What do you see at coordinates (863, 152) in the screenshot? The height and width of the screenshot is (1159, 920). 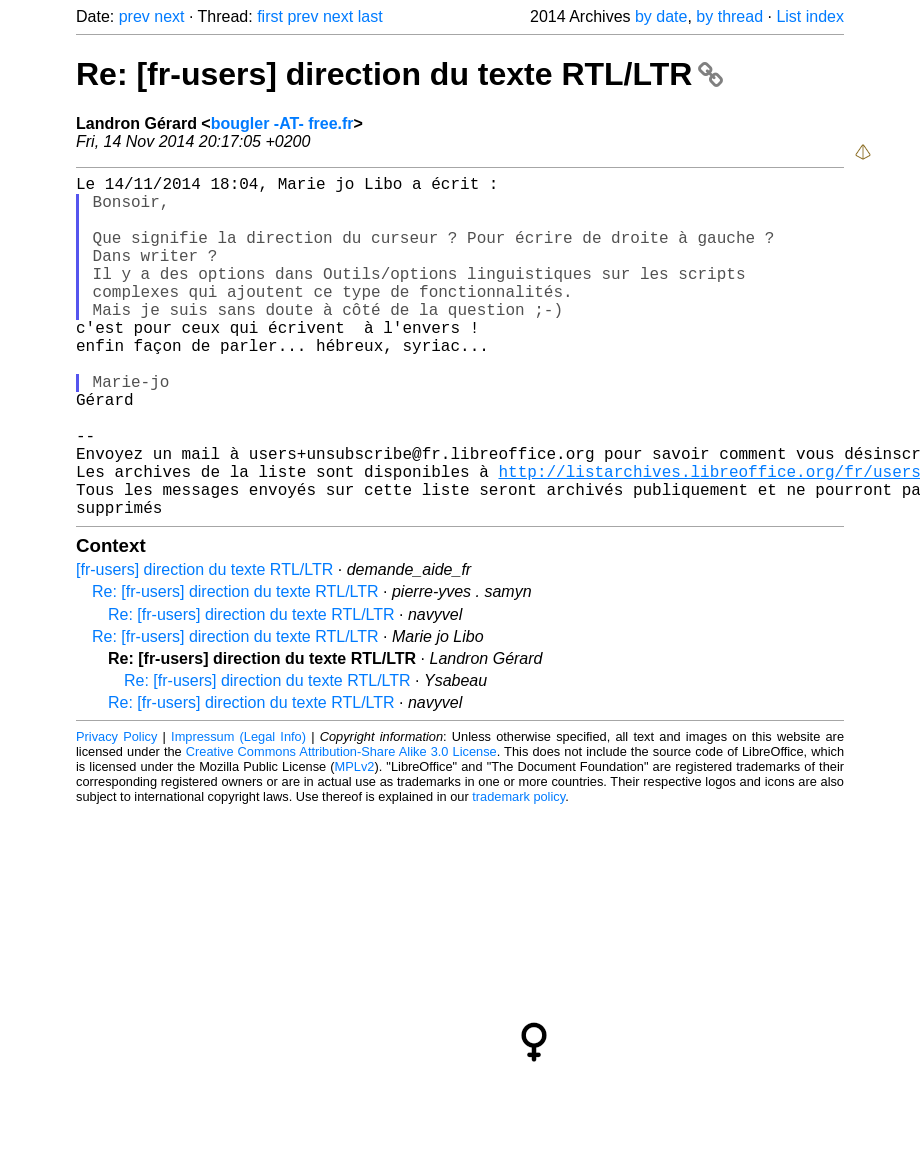 I see `access 3D modeling or rendering tools` at bounding box center [863, 152].